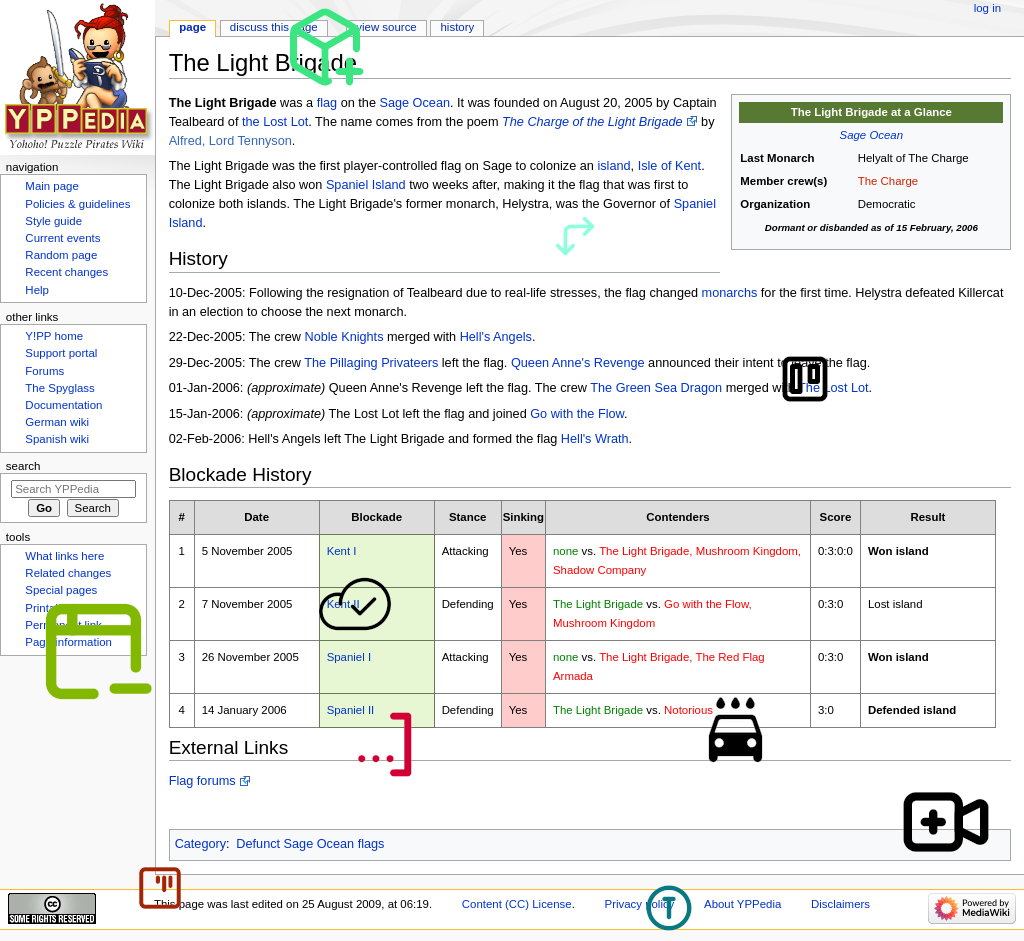 This screenshot has width=1024, height=941. What do you see at coordinates (93, 651) in the screenshot?
I see `remove a browser tab or window` at bounding box center [93, 651].